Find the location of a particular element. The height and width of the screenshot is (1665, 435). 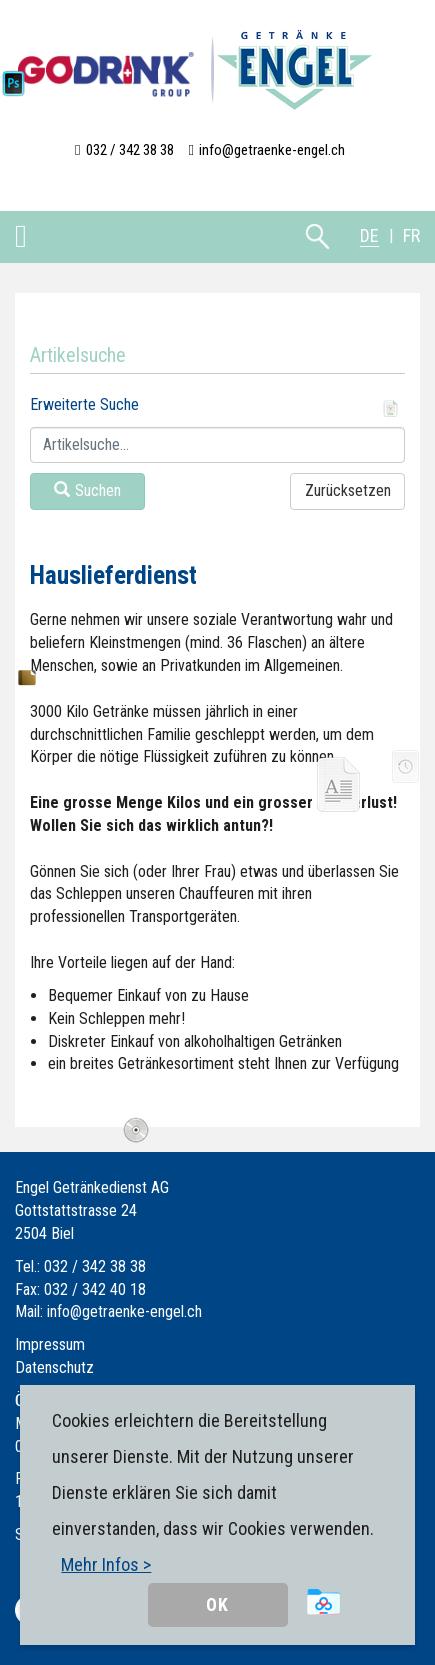

change desktop wallpaper settings is located at coordinates (27, 677).